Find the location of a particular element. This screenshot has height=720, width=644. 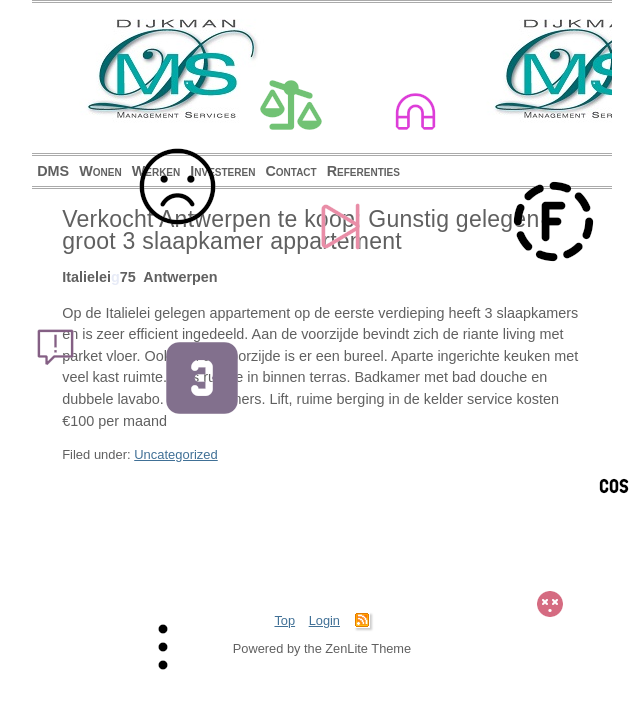

indicate negative feedback or dissatisfaction is located at coordinates (177, 186).